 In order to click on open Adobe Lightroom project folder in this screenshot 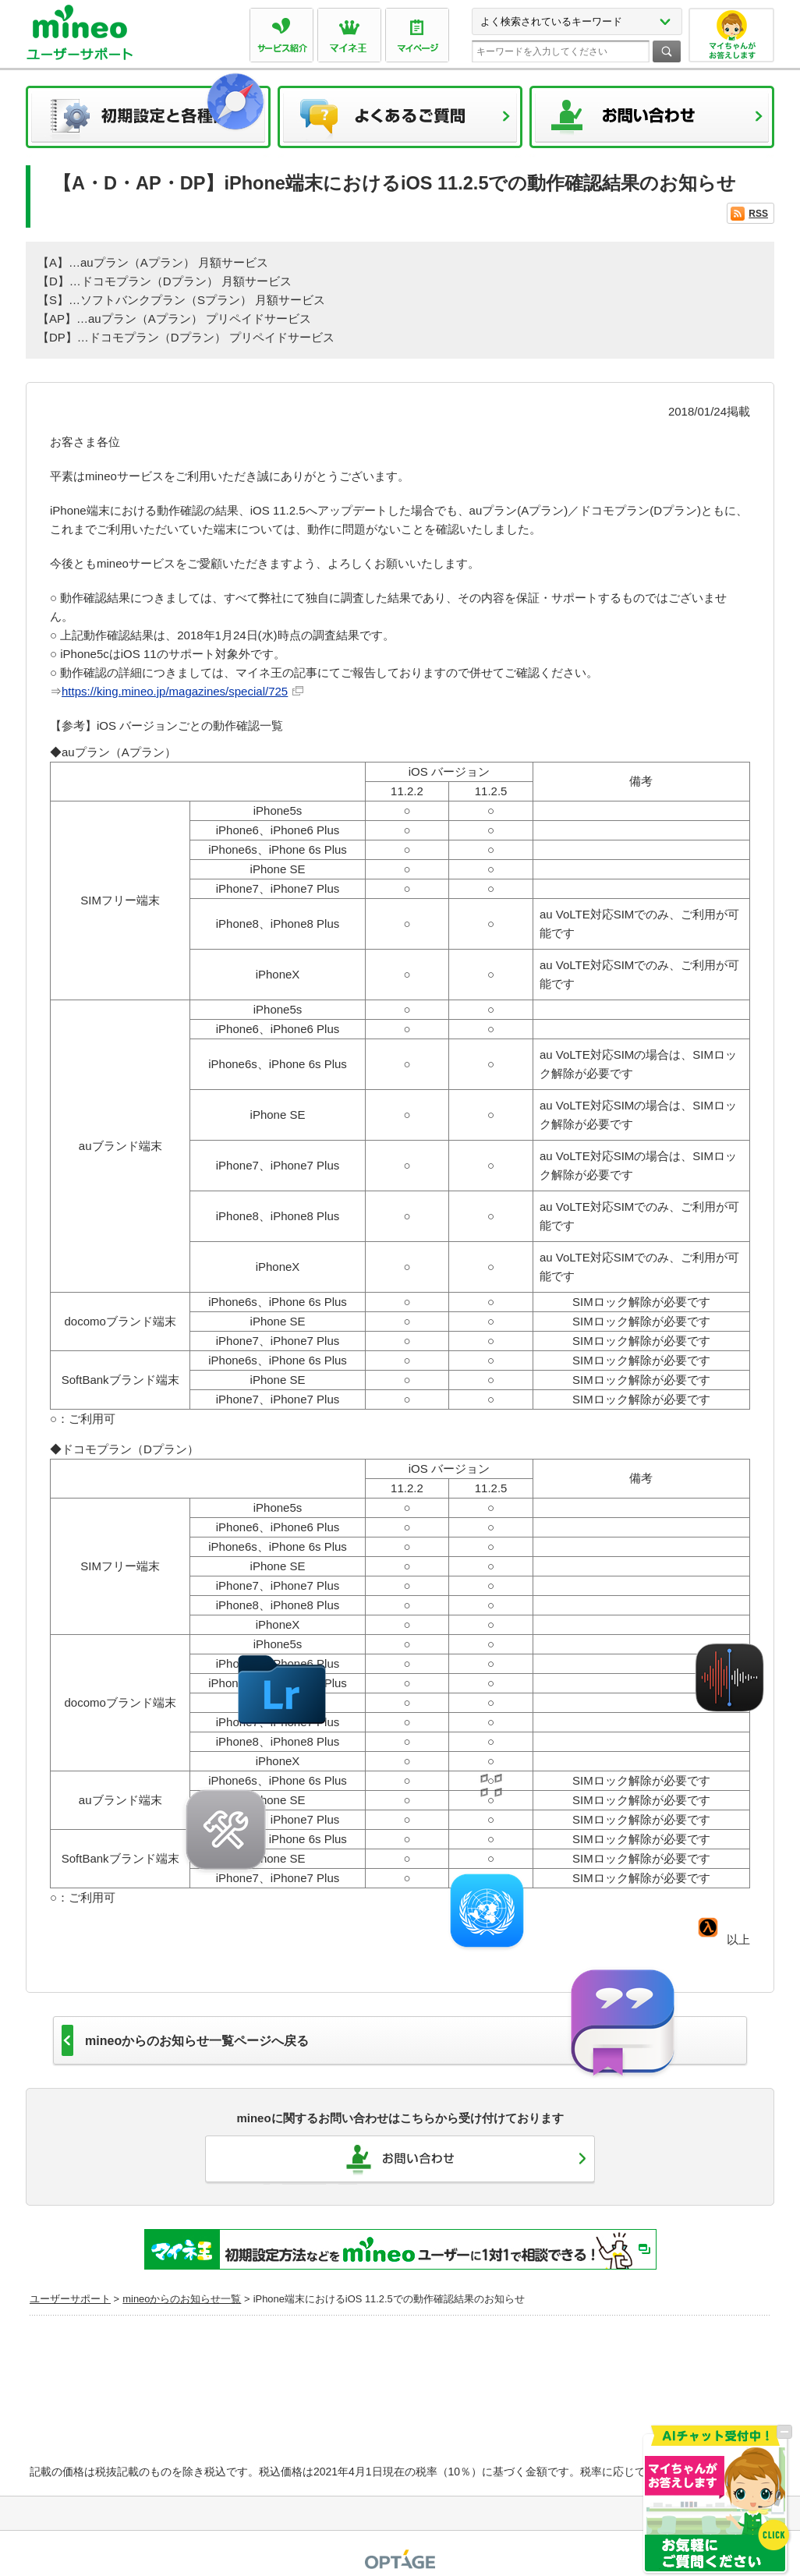, I will do `click(281, 1692)`.